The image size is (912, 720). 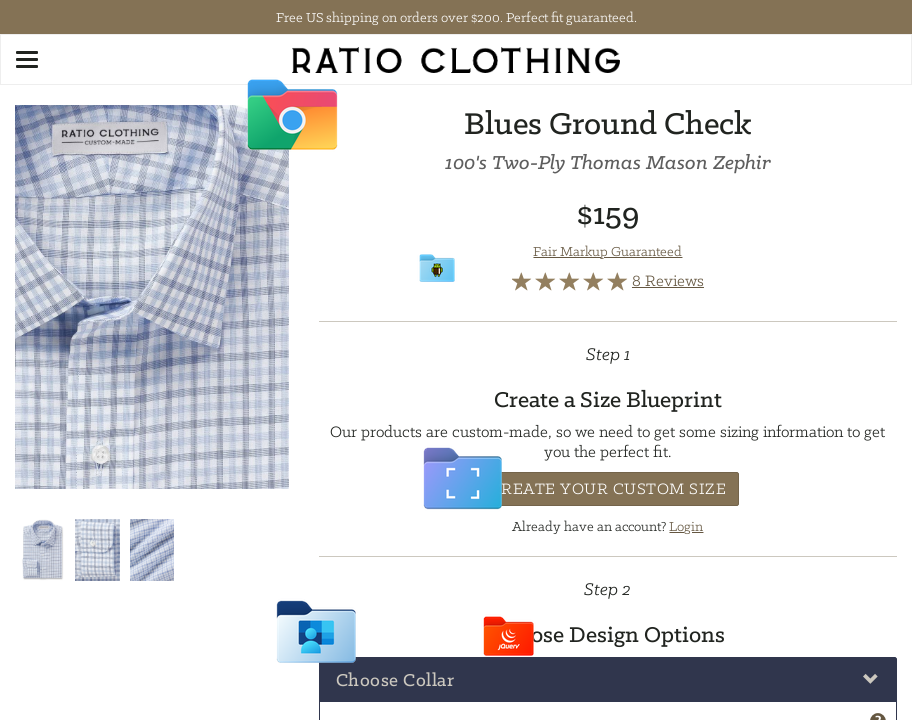 I want to click on folder containing jQuery library files, so click(x=508, y=637).